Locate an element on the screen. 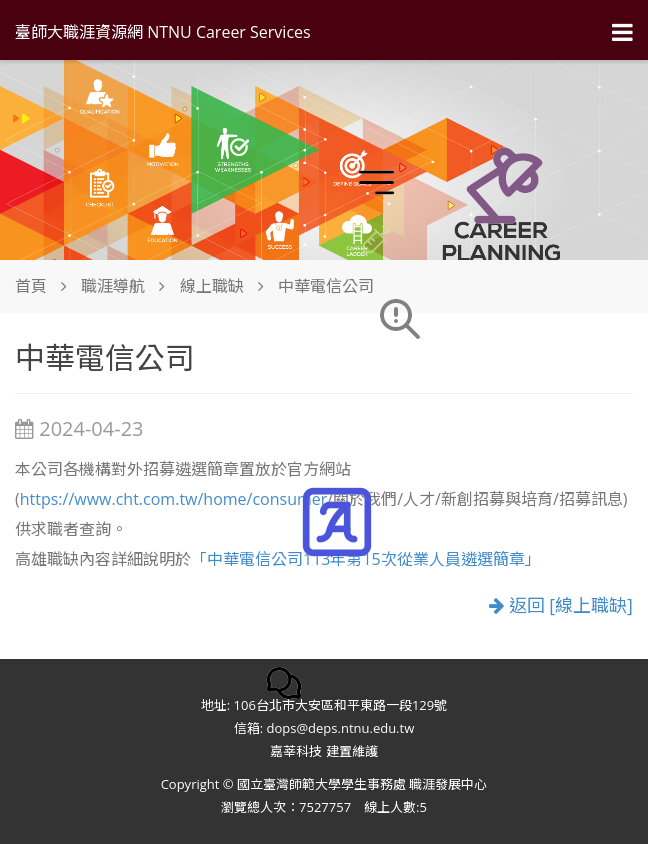  open navigation menu is located at coordinates (376, 182).